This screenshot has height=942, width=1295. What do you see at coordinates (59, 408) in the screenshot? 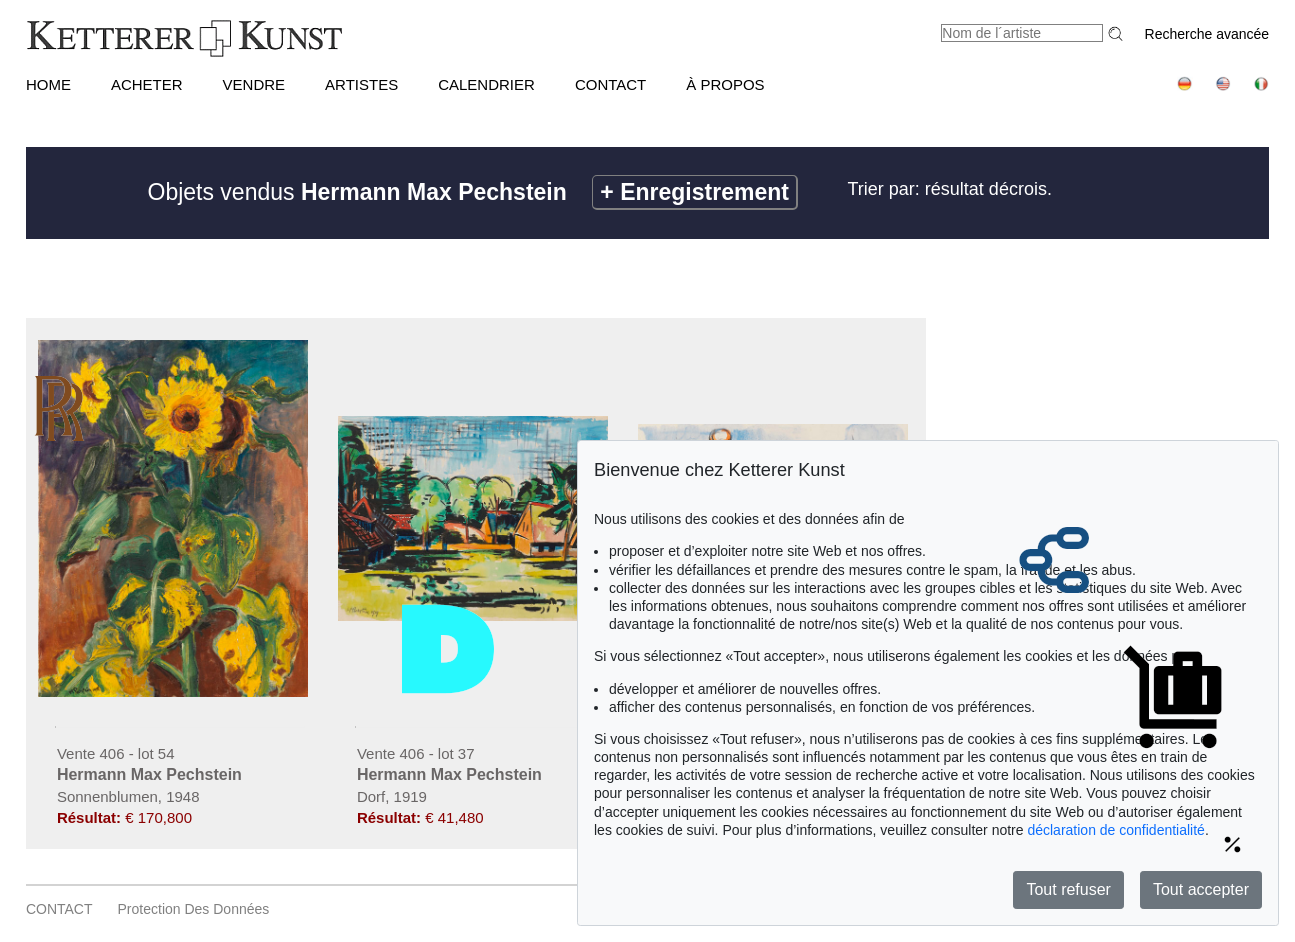
I see `rolls-royce brand logo` at bounding box center [59, 408].